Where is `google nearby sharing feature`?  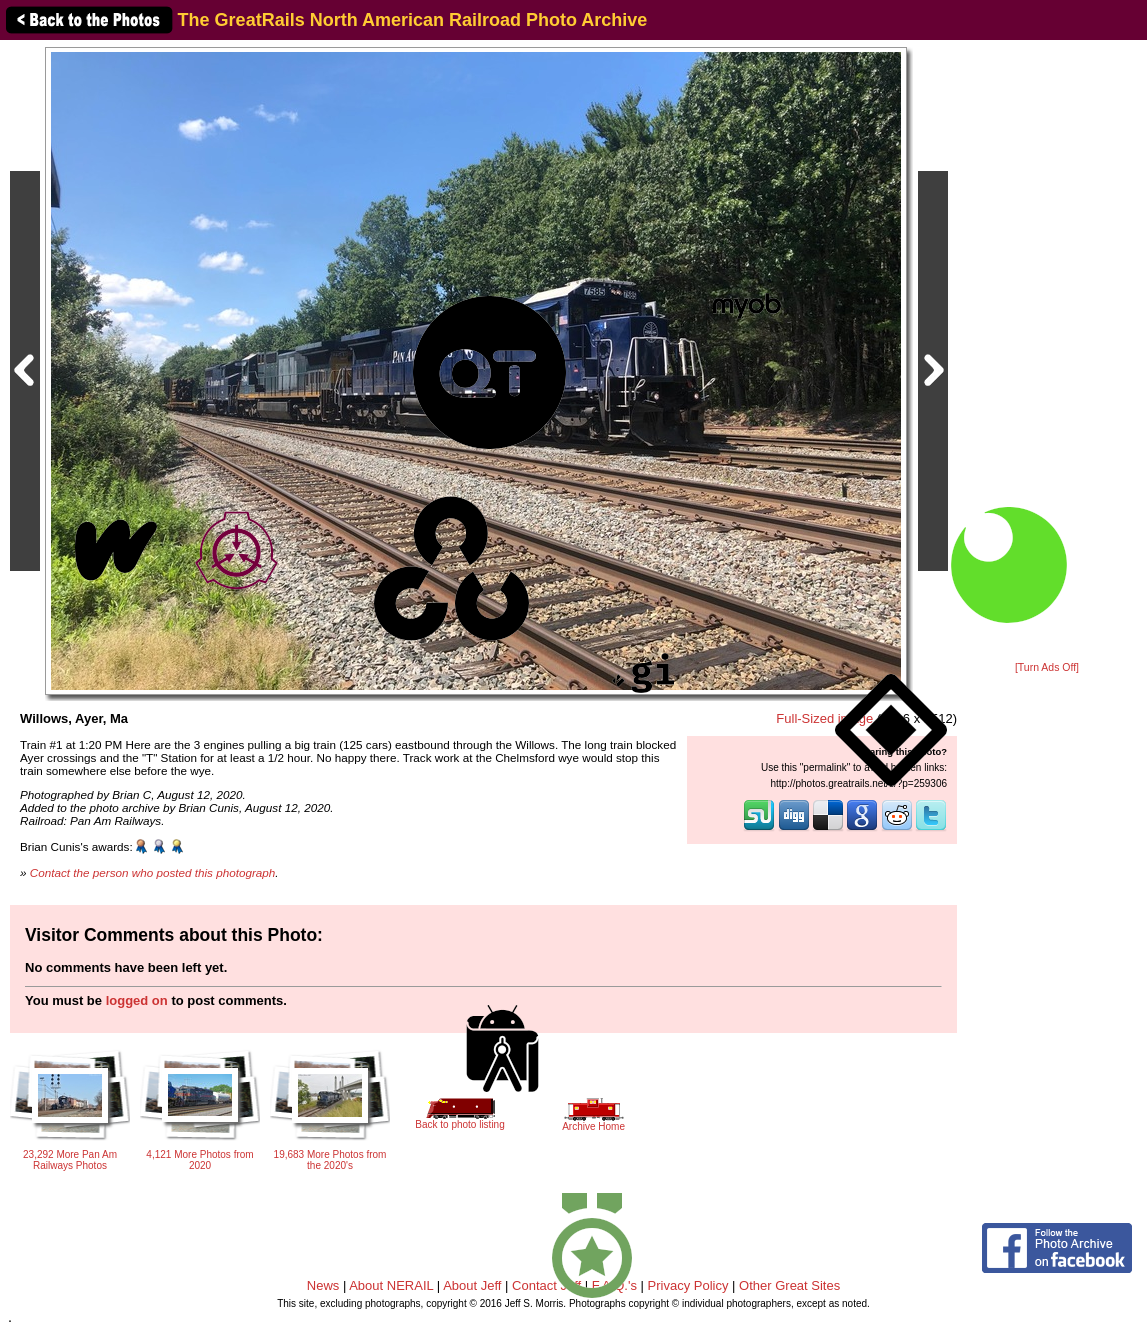
google nearby sharing feature is located at coordinates (891, 730).